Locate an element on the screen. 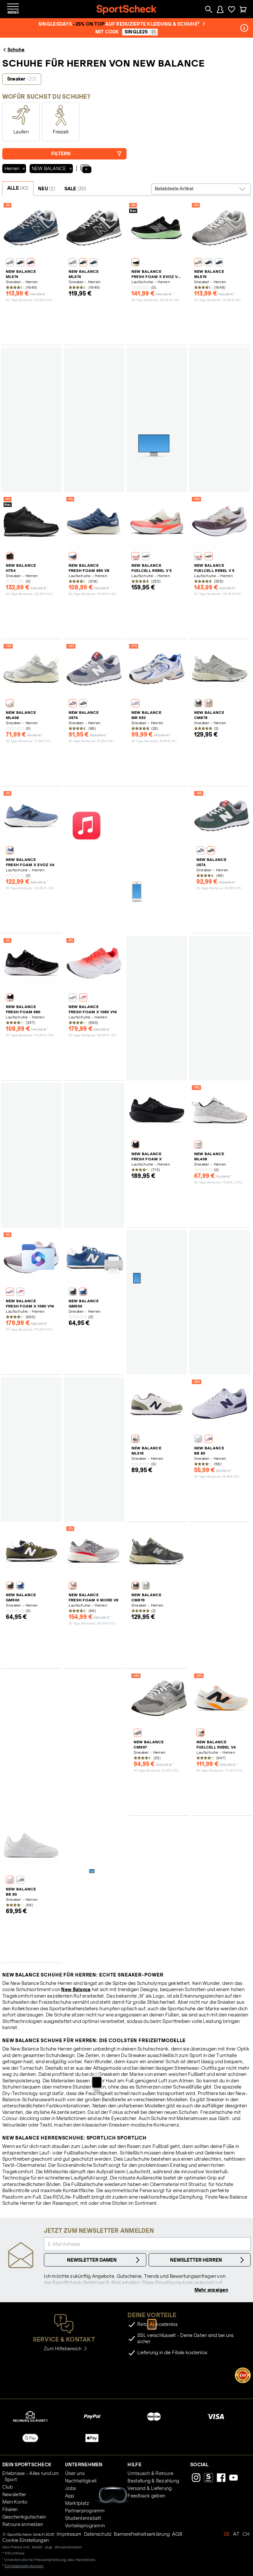 This screenshot has height=2576, width=253. represents this macbook pro device in system settings is located at coordinates (92, 1871).